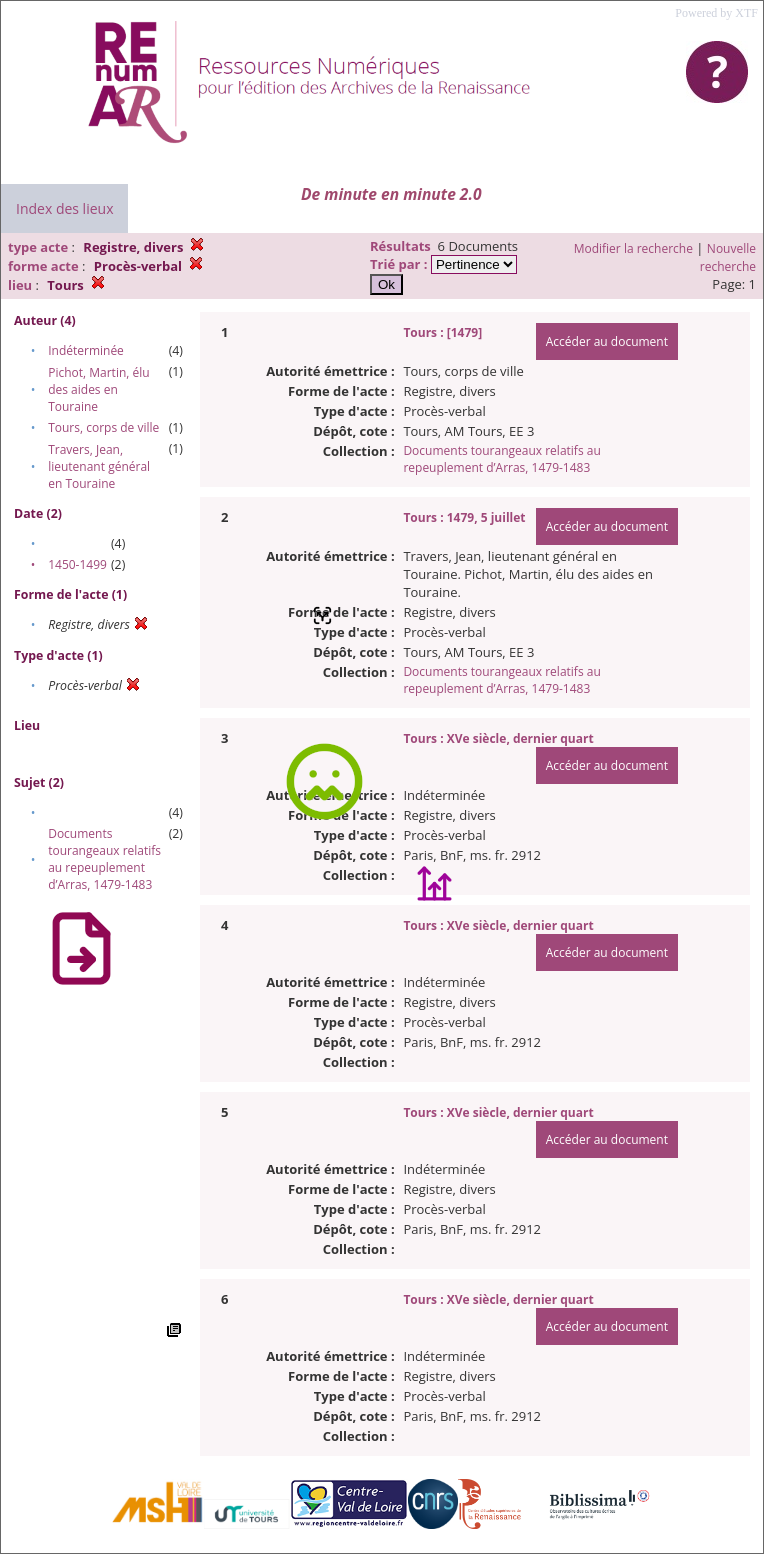  What do you see at coordinates (174, 1330) in the screenshot?
I see `access your library or reading list` at bounding box center [174, 1330].